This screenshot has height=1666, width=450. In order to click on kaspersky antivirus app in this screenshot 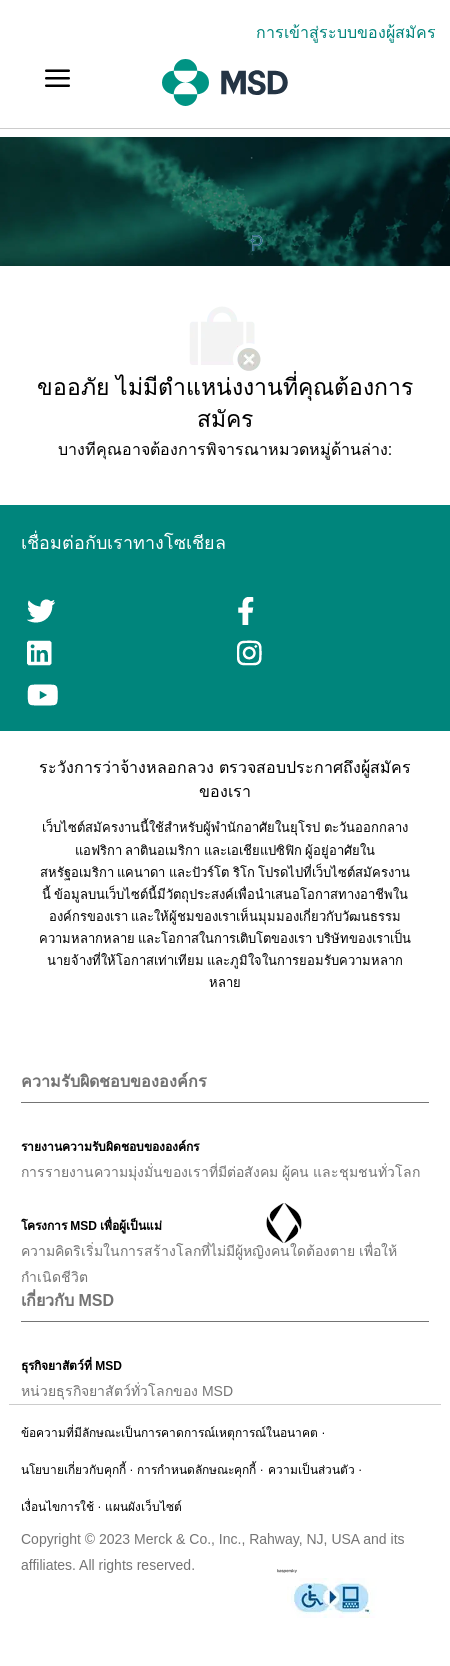, I will do `click(287, 1571)`.